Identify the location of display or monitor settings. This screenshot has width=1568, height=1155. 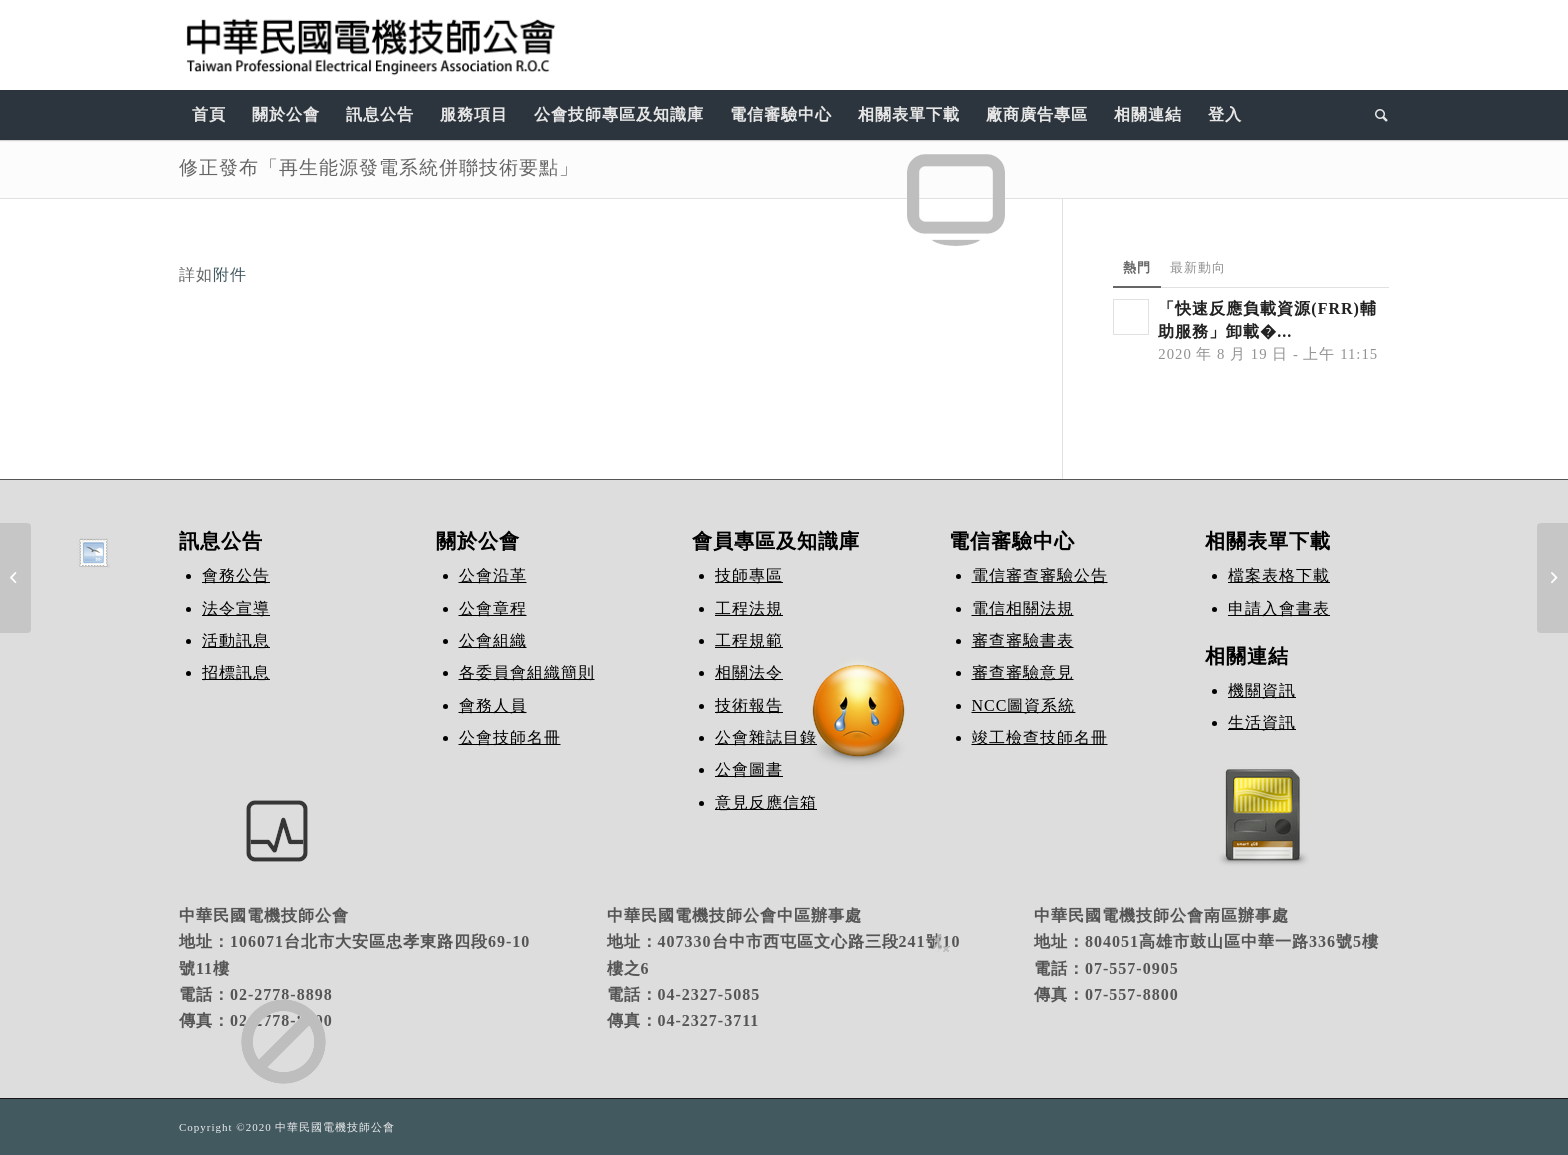
(956, 197).